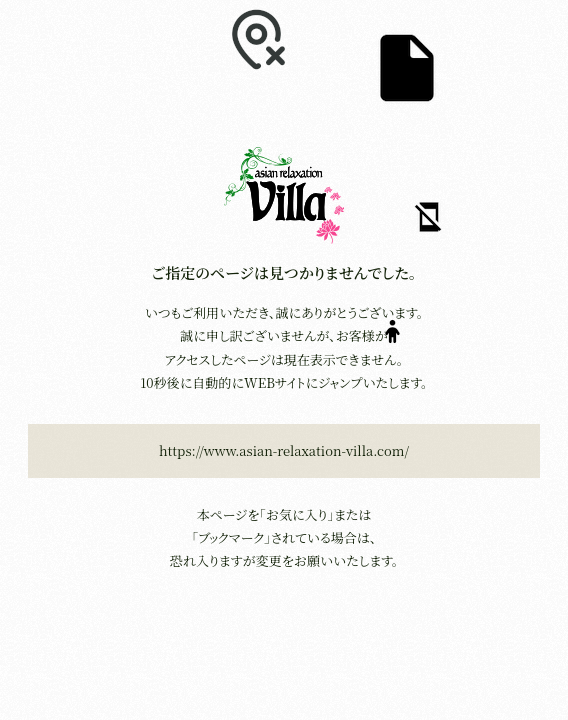 The height and width of the screenshot is (720, 568). I want to click on indicates child-friendly or family content, so click(392, 331).